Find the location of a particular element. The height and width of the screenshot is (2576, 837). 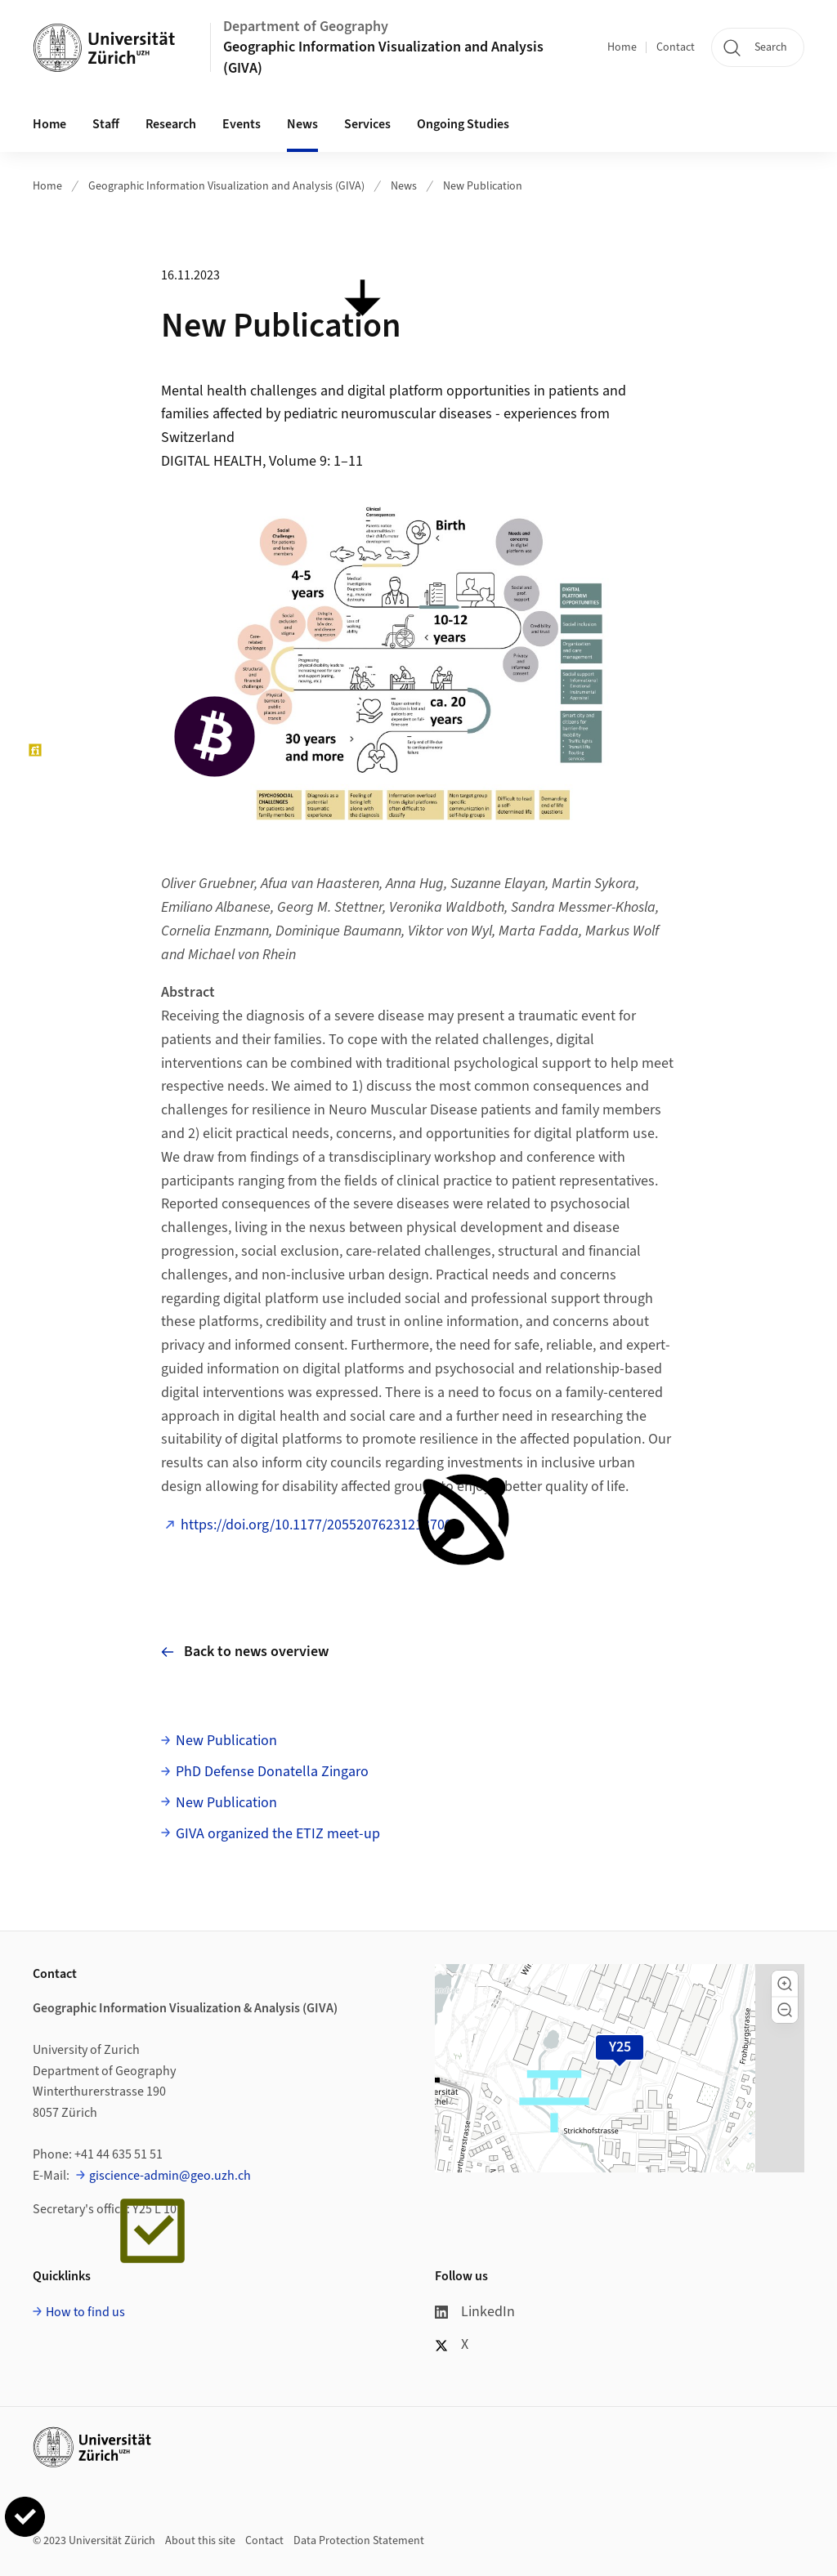

indicates a completed or successful action is located at coordinates (25, 2516).